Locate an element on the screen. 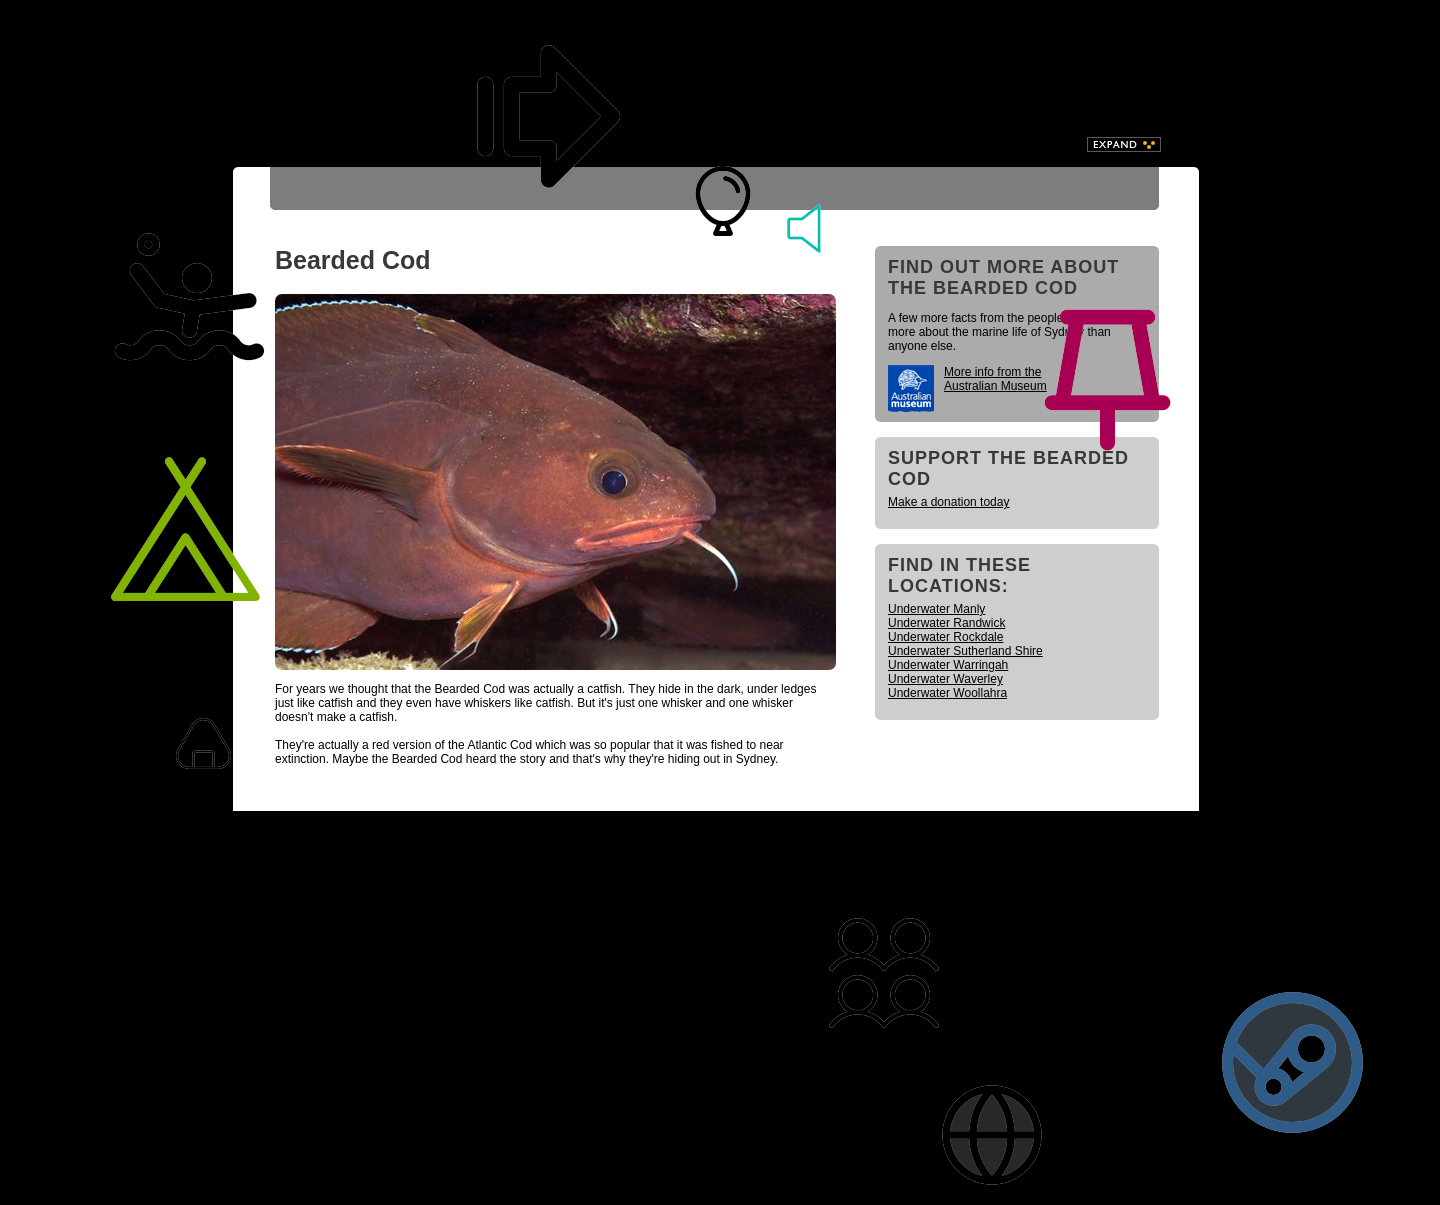  pin an item to keep it visible is located at coordinates (1107, 372).